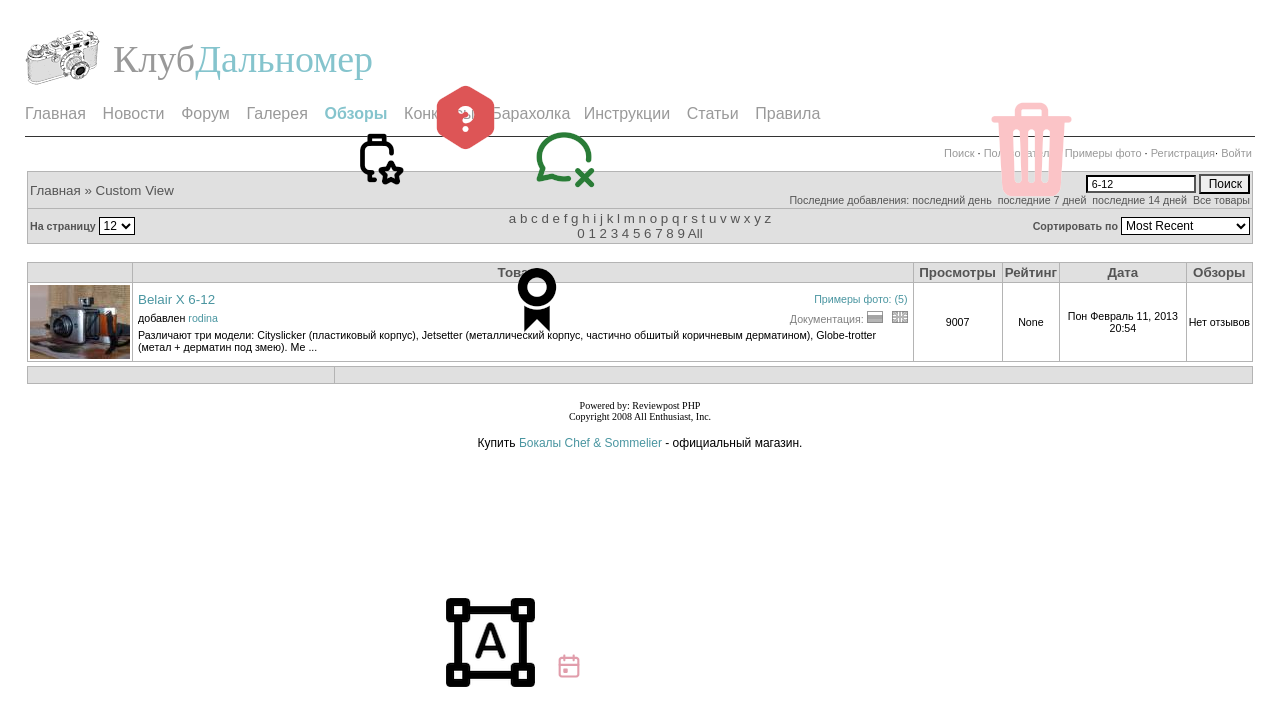 The image size is (1280, 720). Describe the element at coordinates (569, 666) in the screenshot. I see `view or add a calendar event` at that location.